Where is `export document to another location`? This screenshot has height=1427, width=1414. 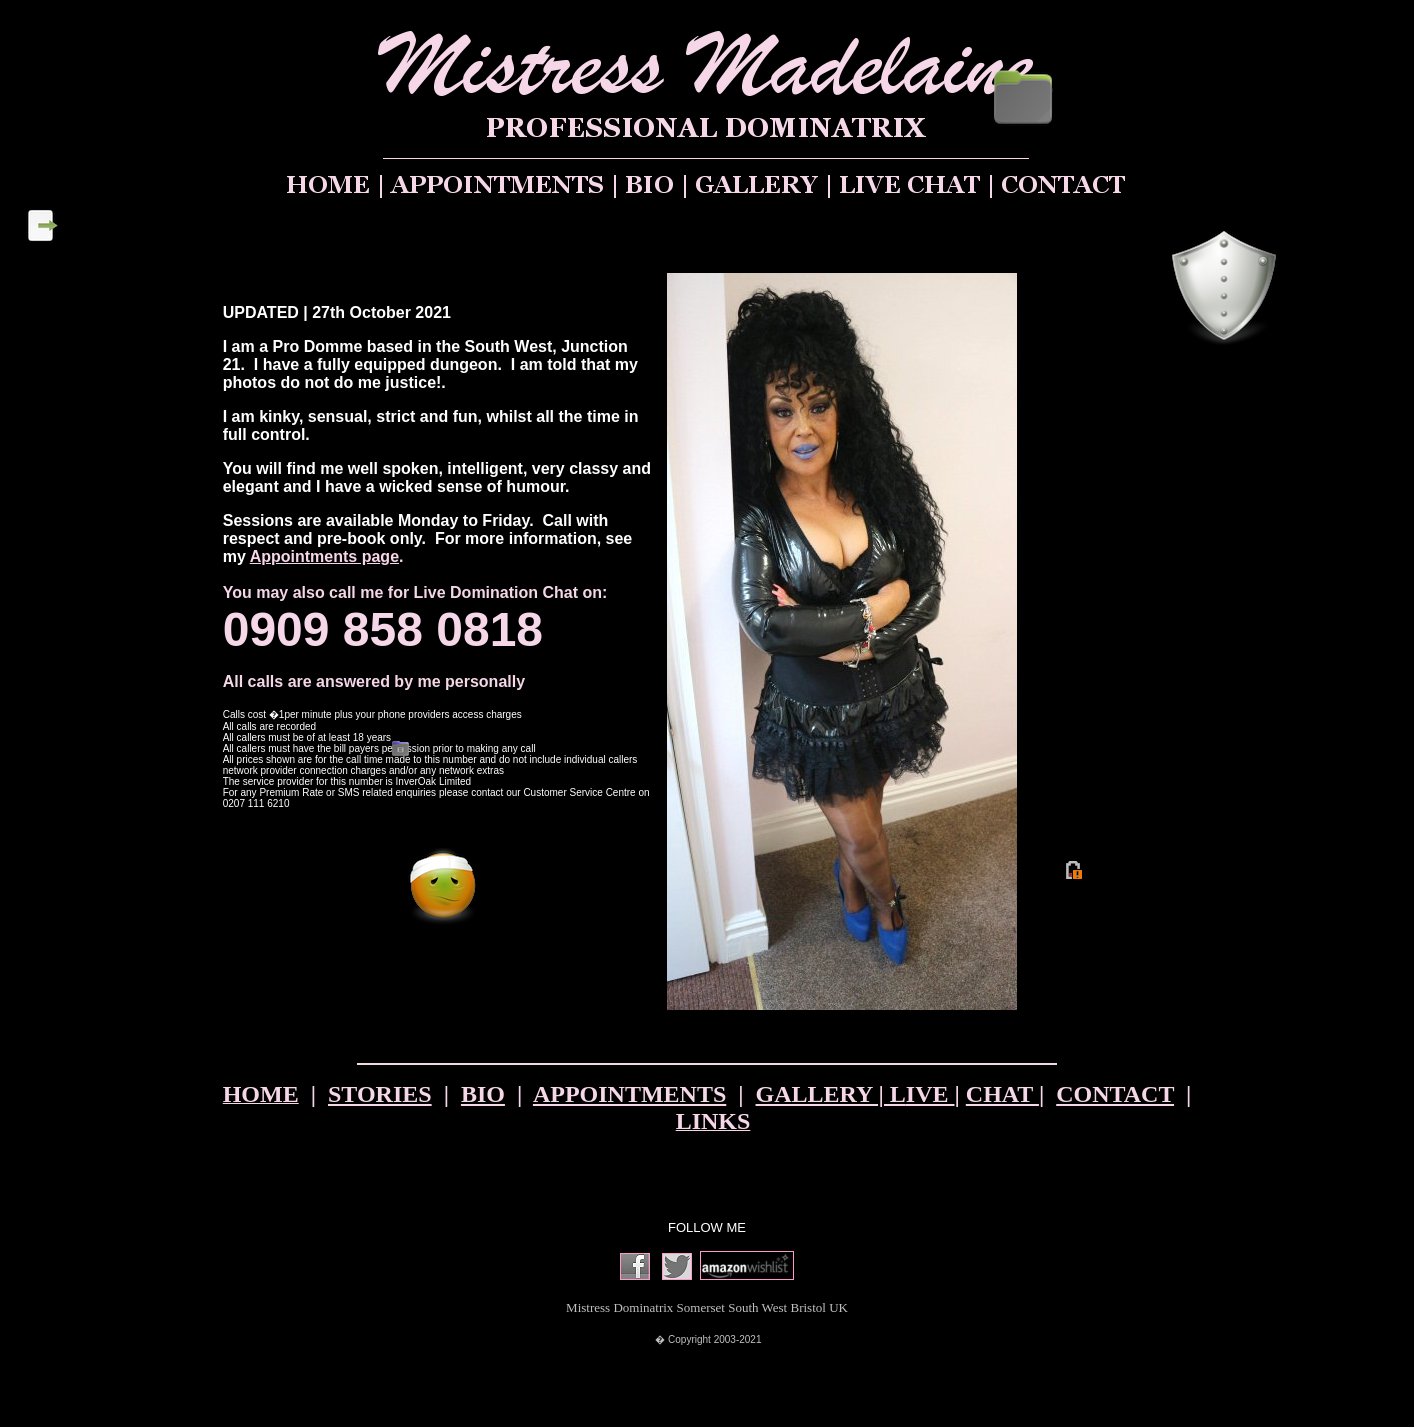 export document to another location is located at coordinates (40, 225).